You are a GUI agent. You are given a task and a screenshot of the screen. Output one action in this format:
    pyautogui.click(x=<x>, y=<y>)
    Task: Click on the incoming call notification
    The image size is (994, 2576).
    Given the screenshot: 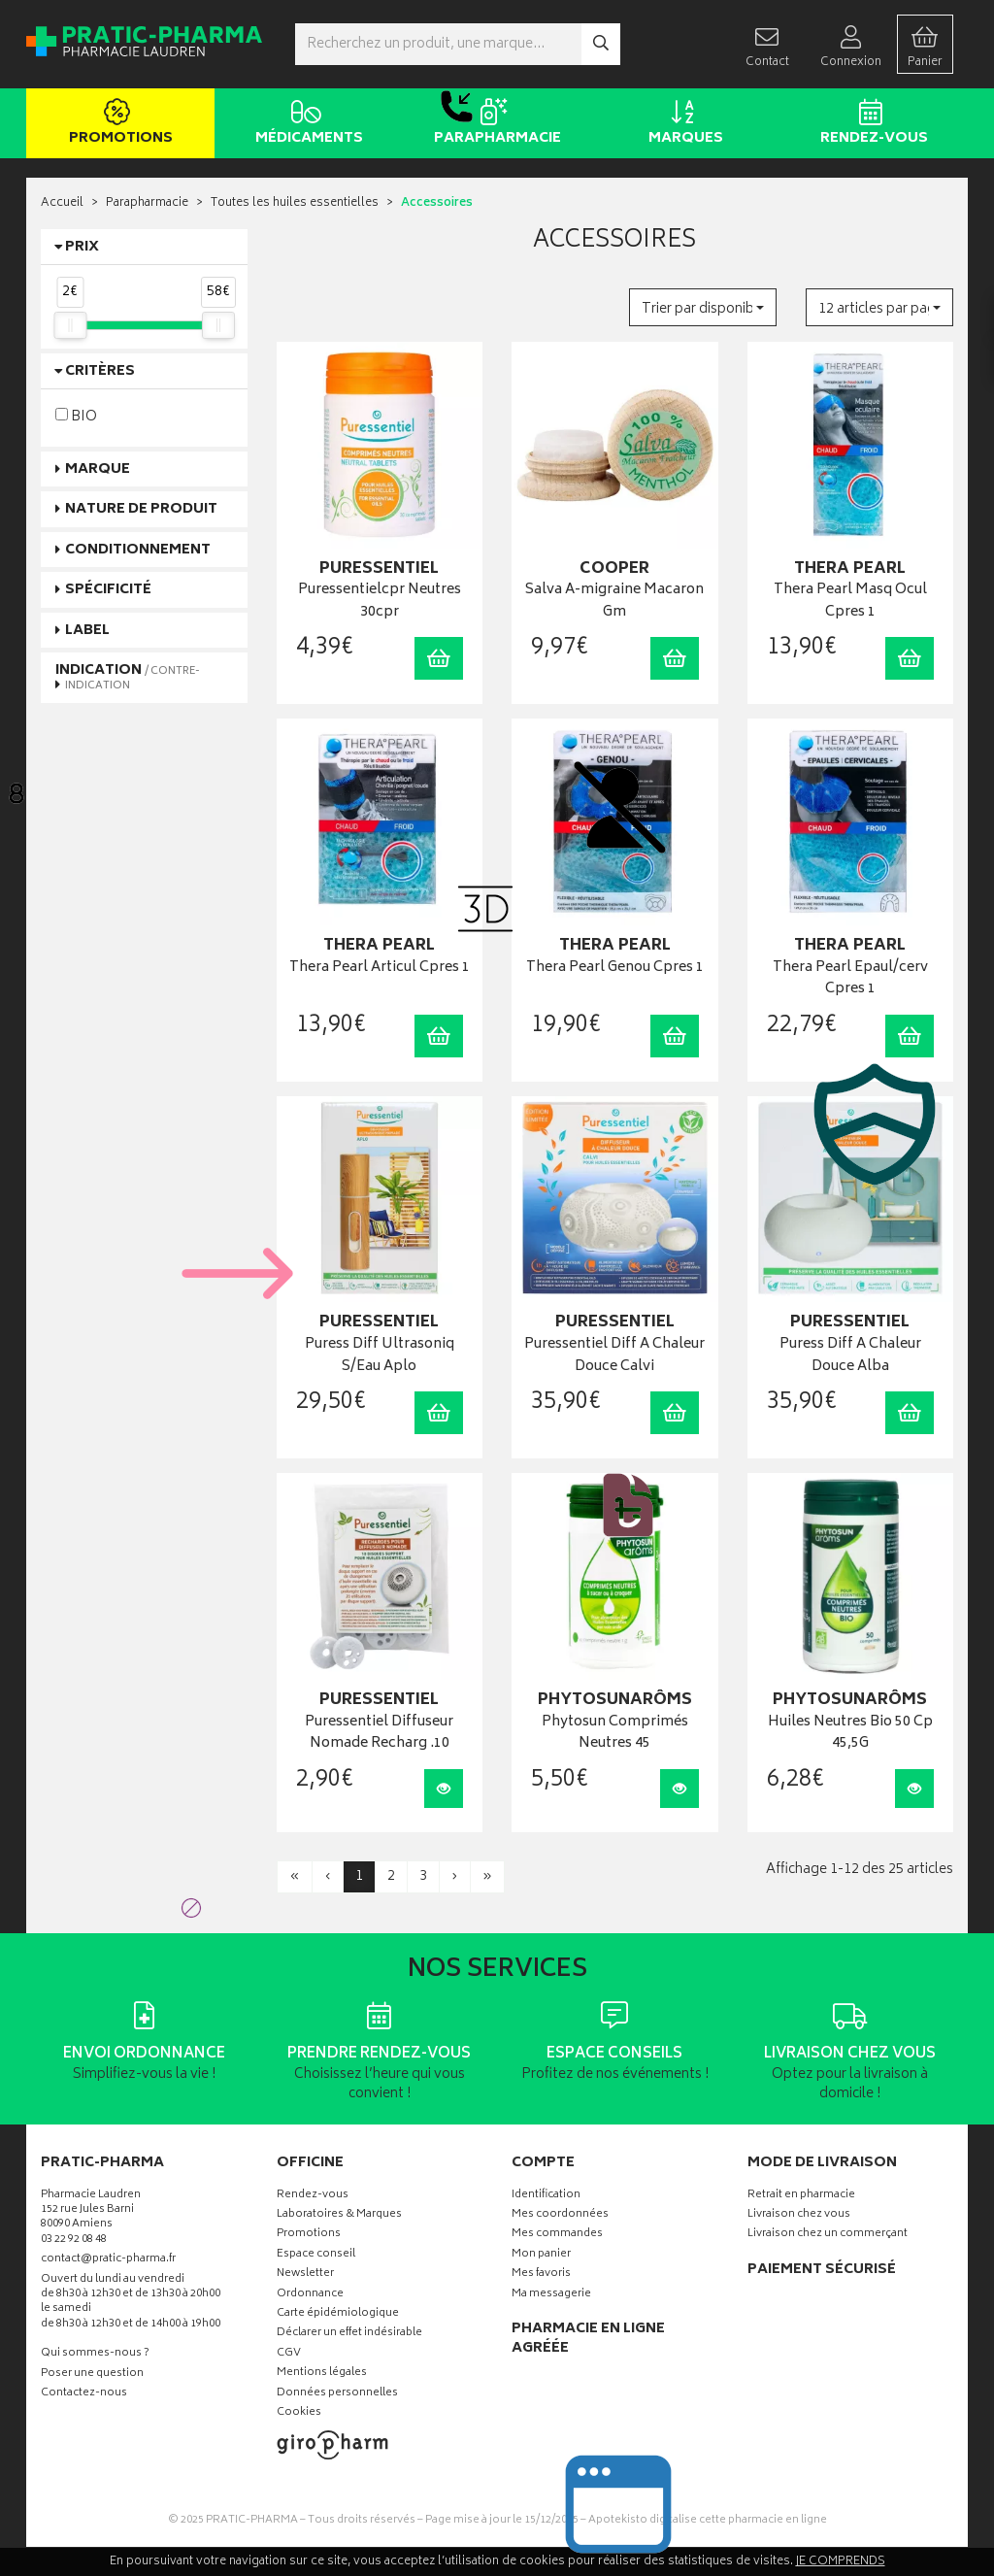 What is the action you would take?
    pyautogui.click(x=456, y=106)
    